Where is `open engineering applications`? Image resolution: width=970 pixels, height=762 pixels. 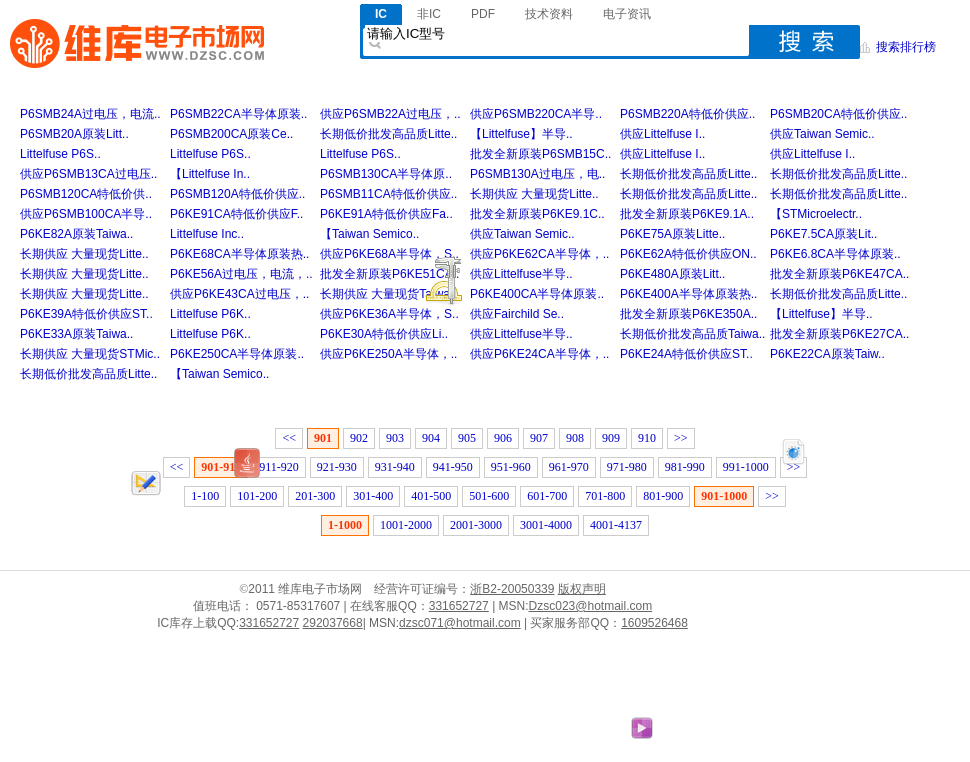 open engineering applications is located at coordinates (445, 281).